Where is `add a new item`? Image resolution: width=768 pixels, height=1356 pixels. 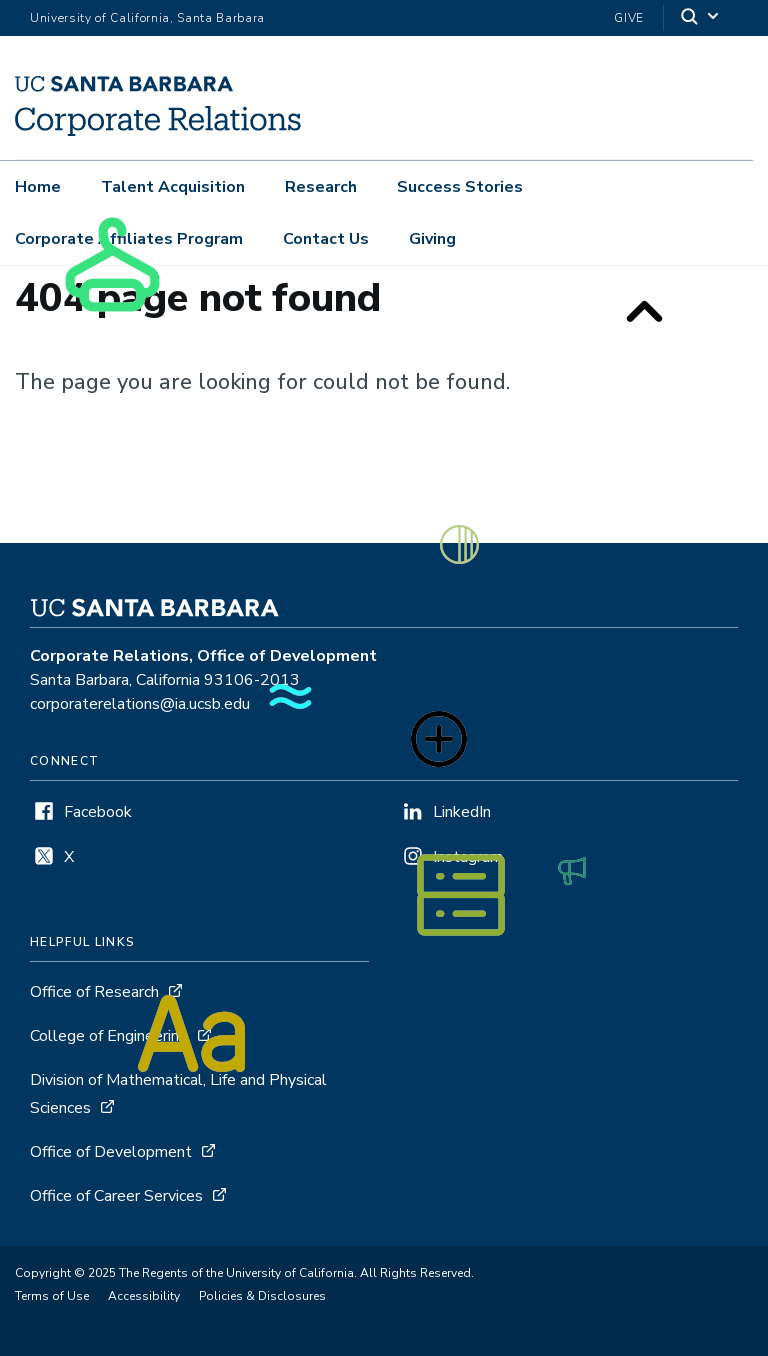 add a new item is located at coordinates (439, 739).